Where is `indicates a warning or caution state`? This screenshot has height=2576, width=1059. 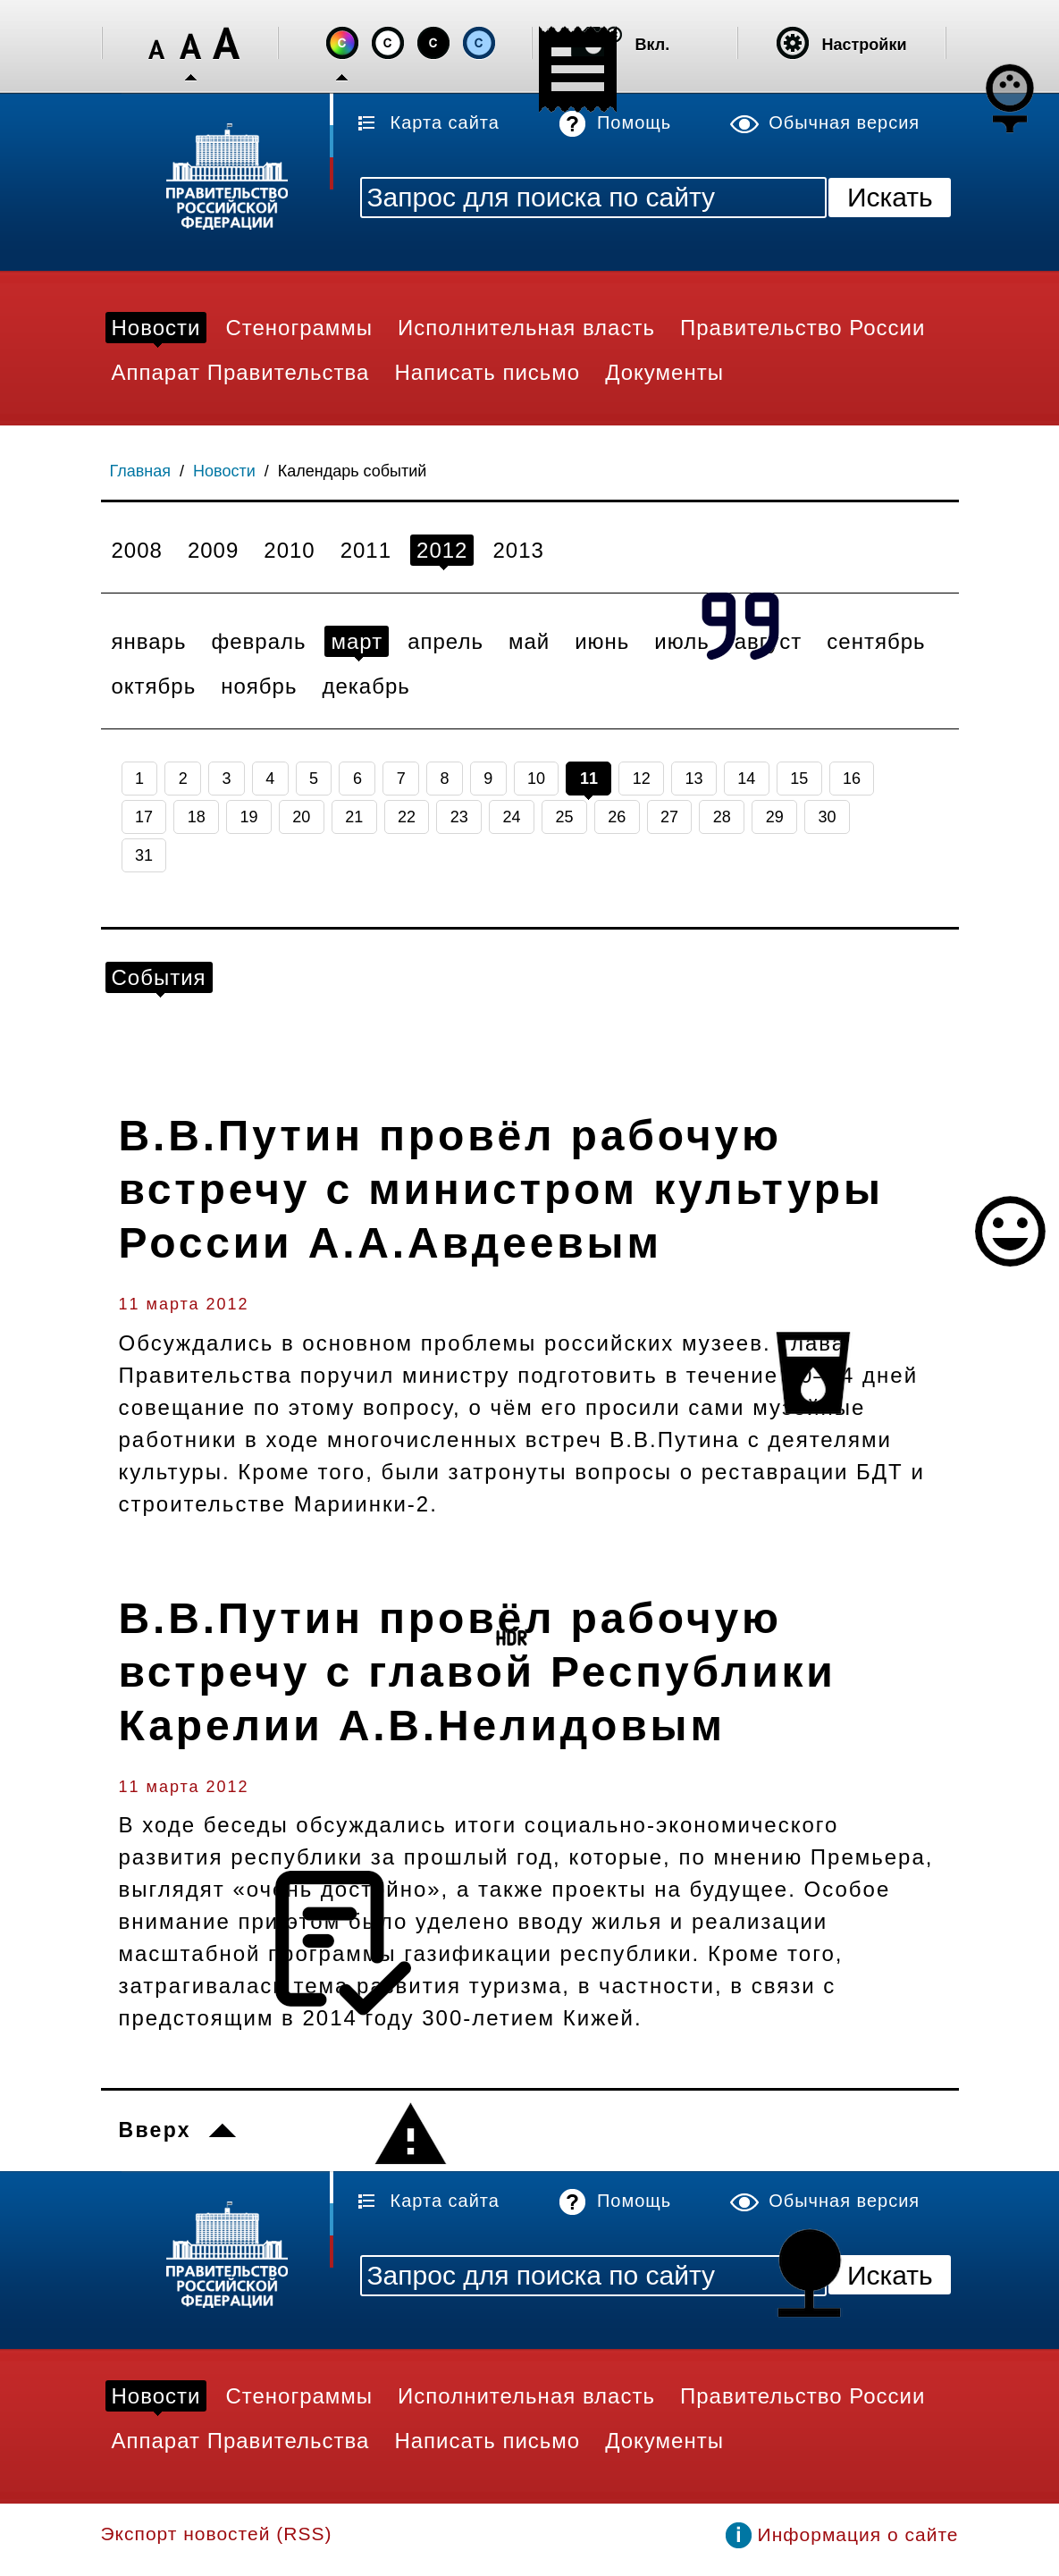
indicates a warning or caution state is located at coordinates (410, 2134).